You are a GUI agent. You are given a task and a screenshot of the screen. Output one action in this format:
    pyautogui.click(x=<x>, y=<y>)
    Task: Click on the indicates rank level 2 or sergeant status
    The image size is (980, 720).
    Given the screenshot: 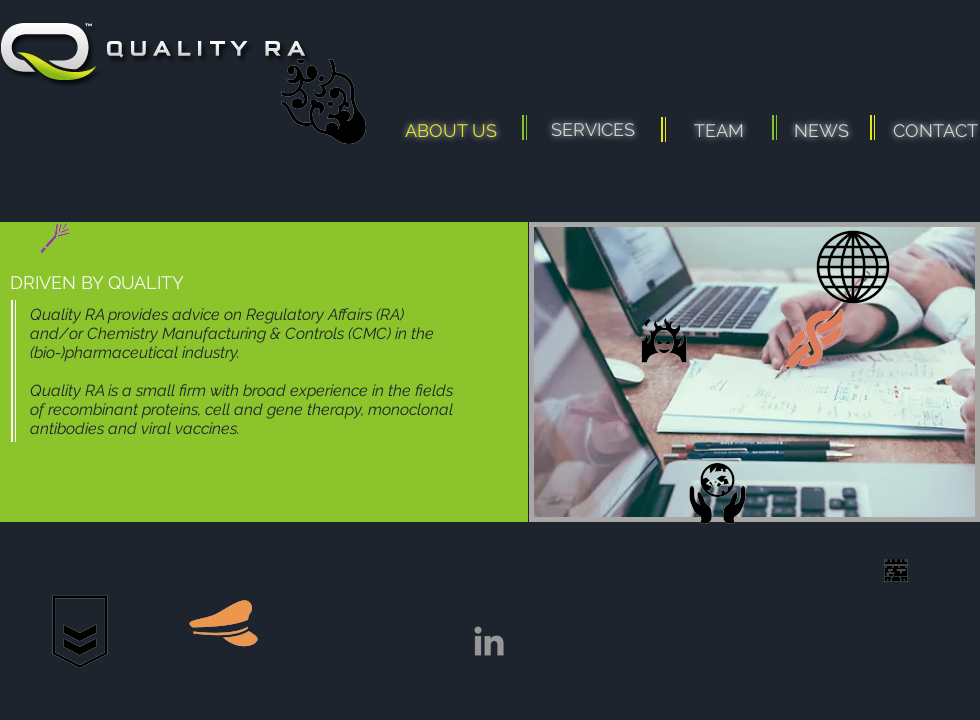 What is the action you would take?
    pyautogui.click(x=80, y=632)
    